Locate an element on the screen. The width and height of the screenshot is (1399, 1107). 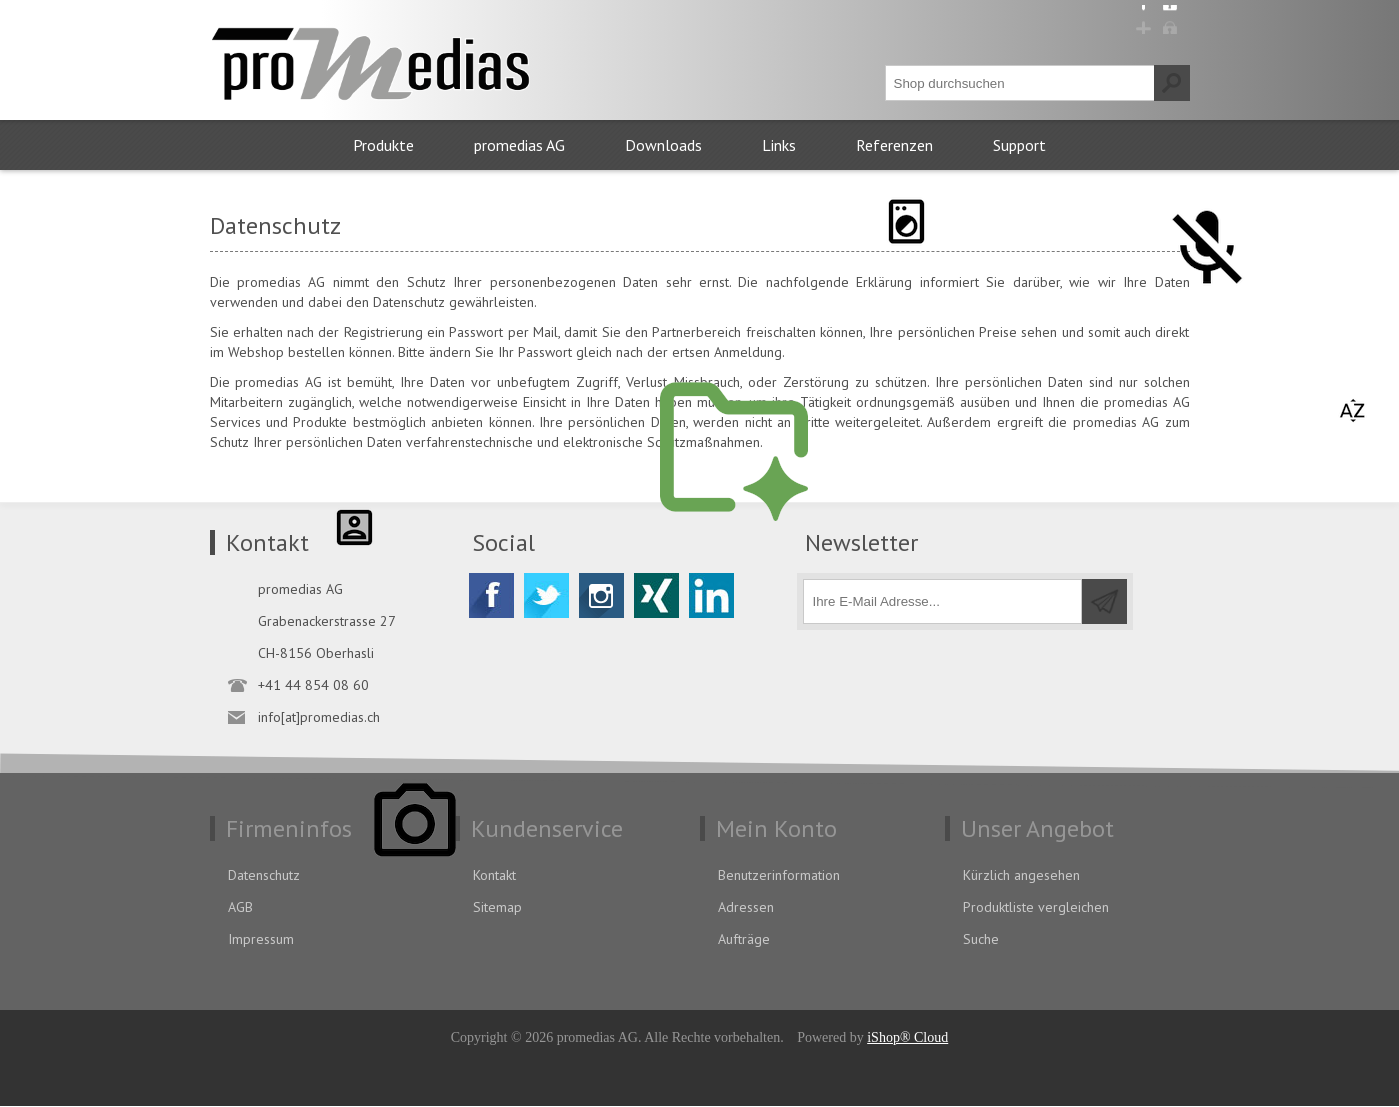
find nearby laundromat or laundry services is located at coordinates (906, 221).